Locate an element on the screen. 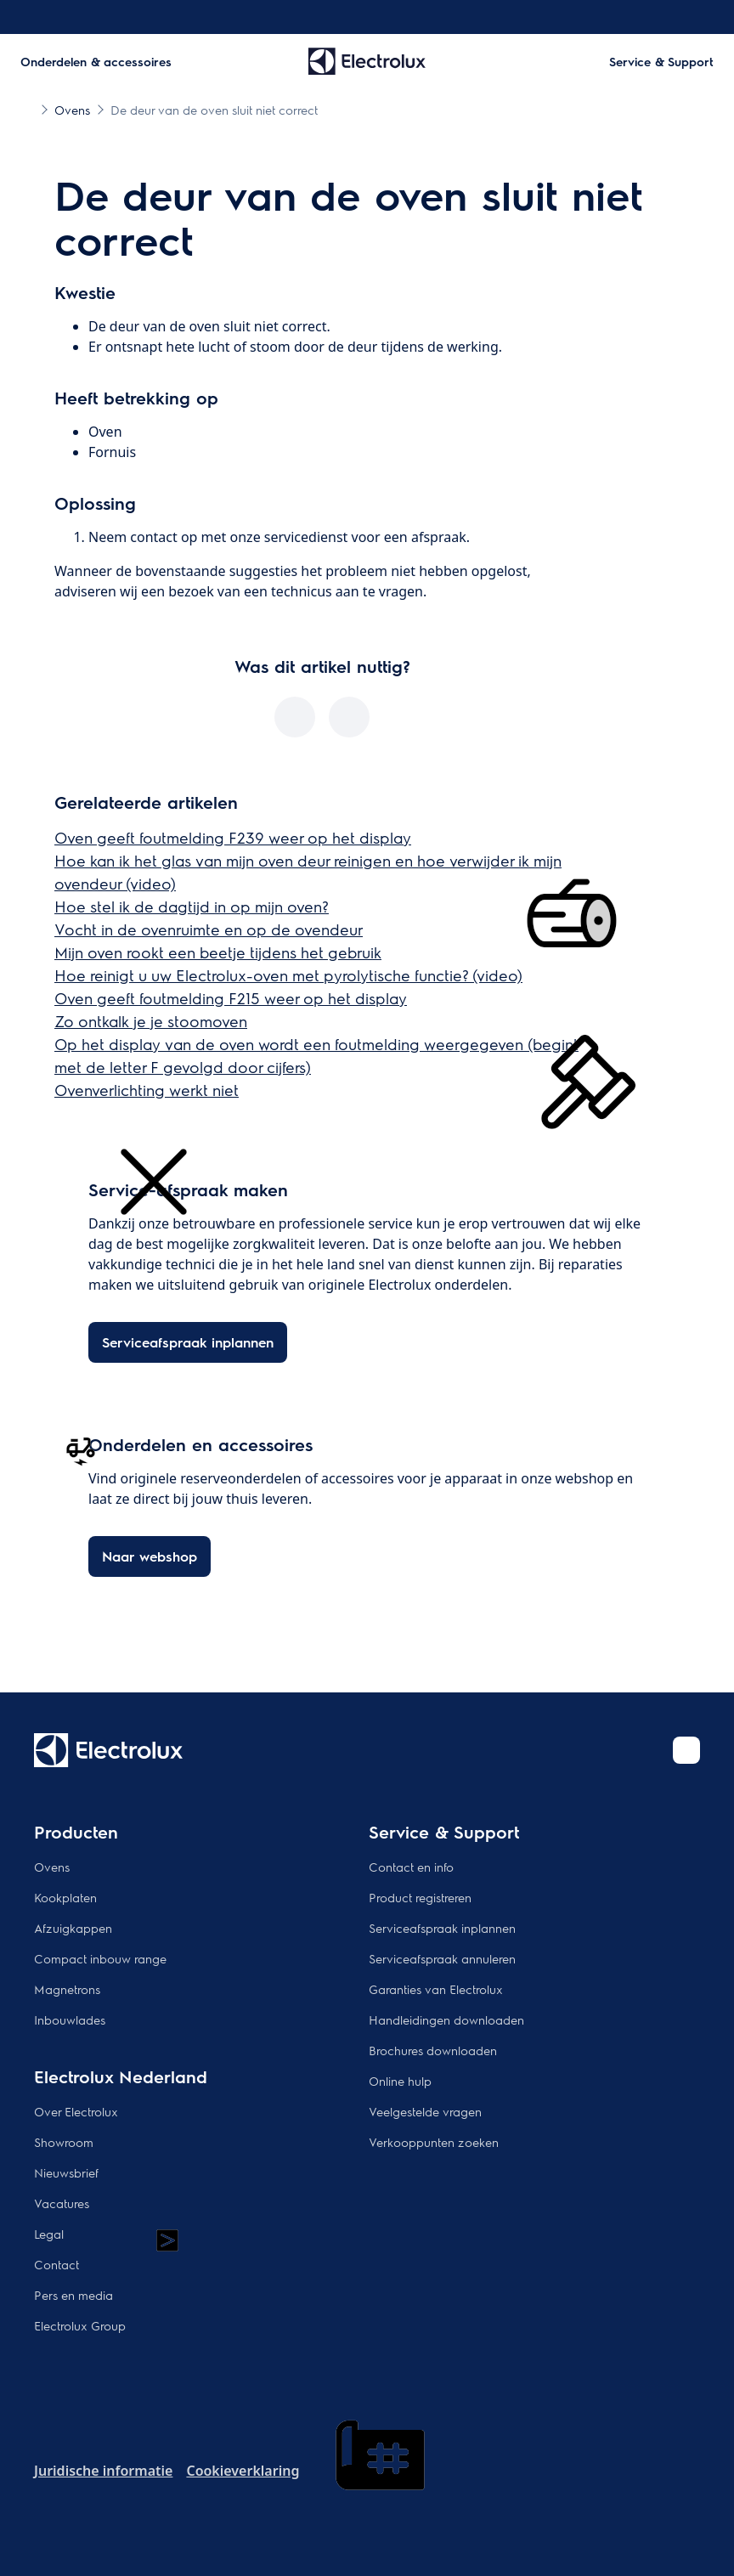  select electric moped as transportation mode is located at coordinates (81, 1450).